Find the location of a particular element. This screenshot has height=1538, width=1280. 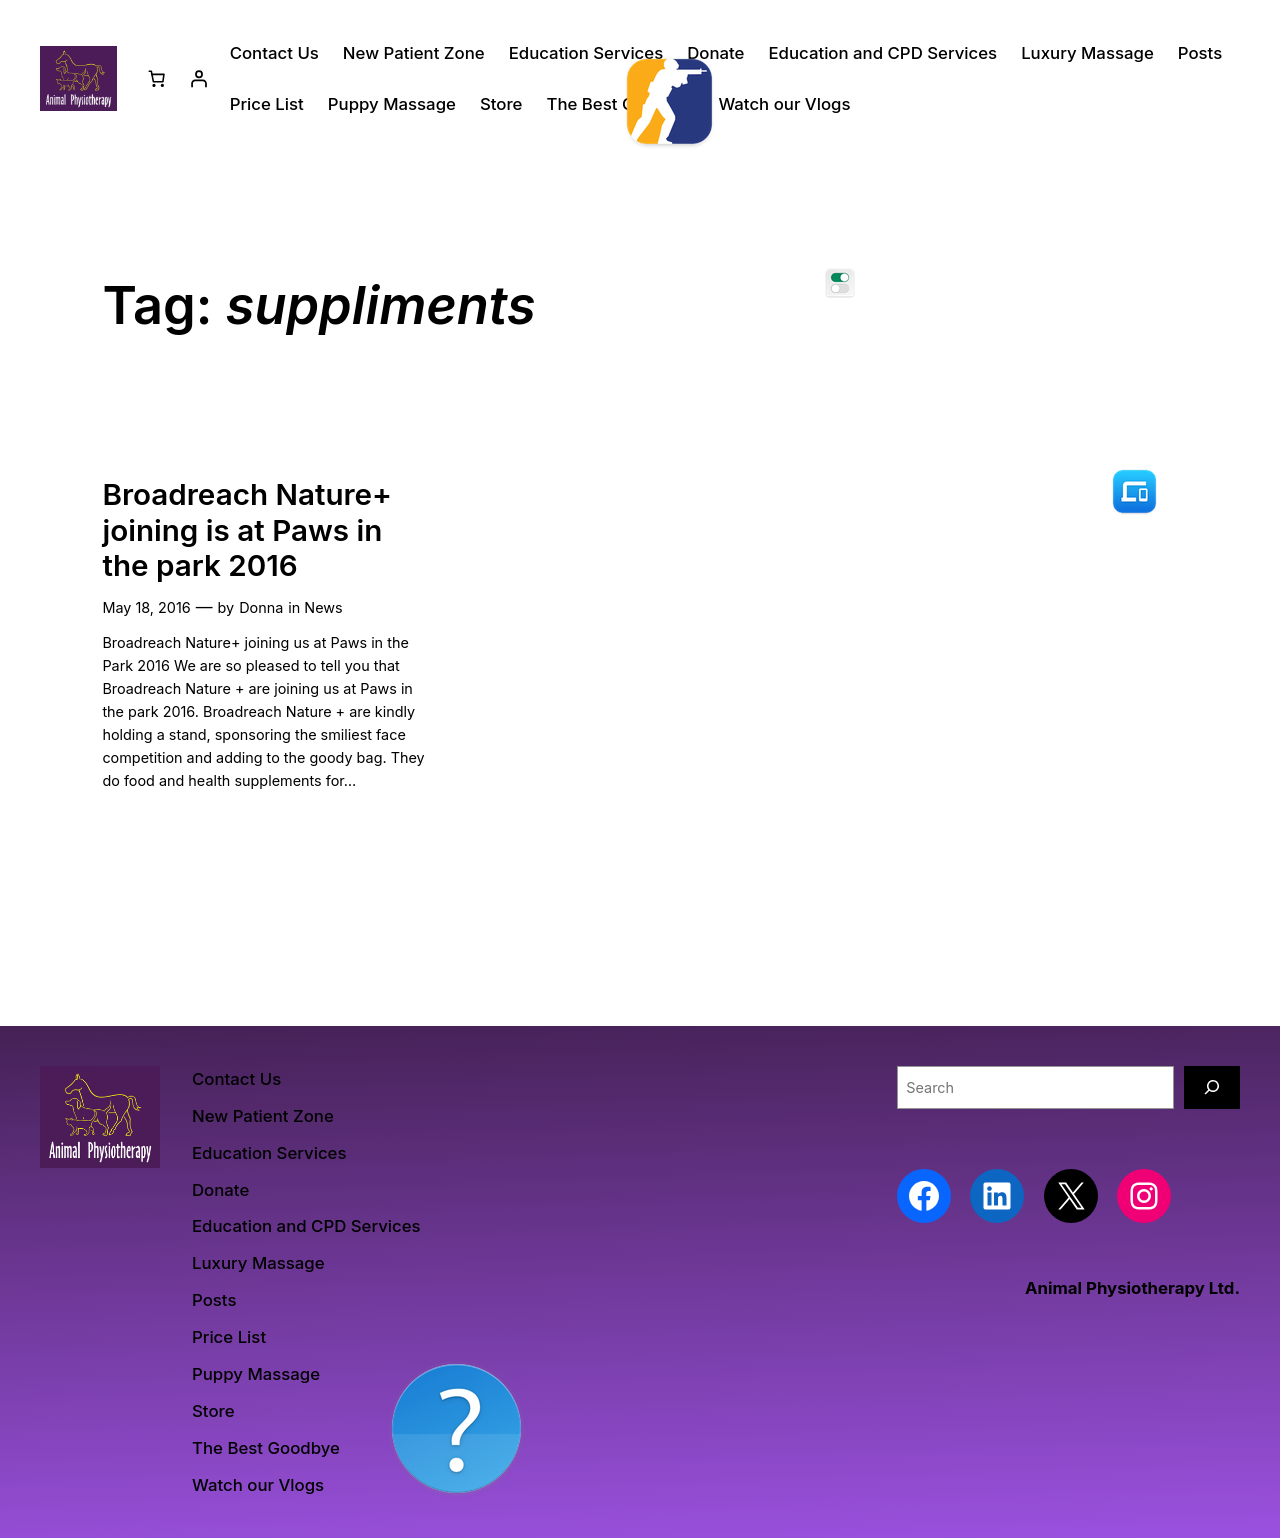

launch counter-strike 2 is located at coordinates (669, 101).